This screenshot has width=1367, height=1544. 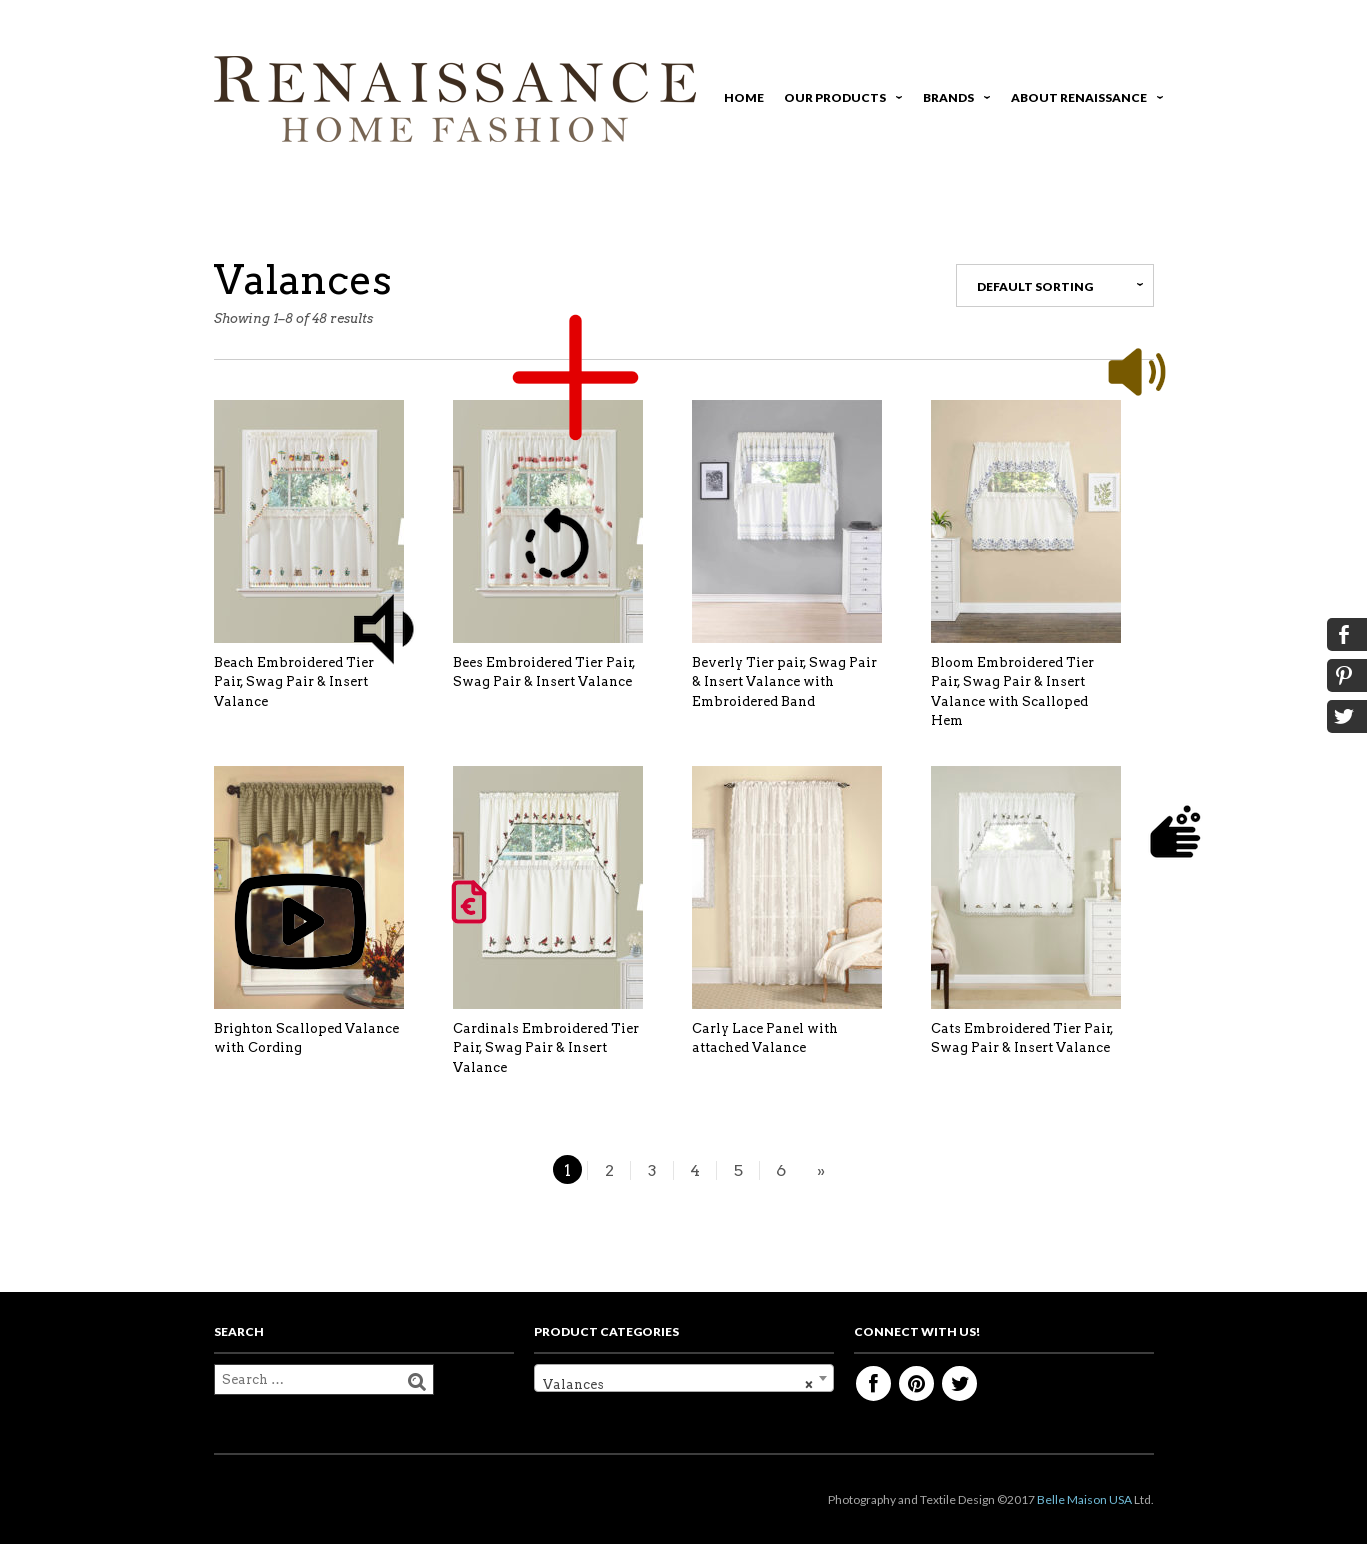 What do you see at coordinates (300, 921) in the screenshot?
I see `open youtube app` at bounding box center [300, 921].